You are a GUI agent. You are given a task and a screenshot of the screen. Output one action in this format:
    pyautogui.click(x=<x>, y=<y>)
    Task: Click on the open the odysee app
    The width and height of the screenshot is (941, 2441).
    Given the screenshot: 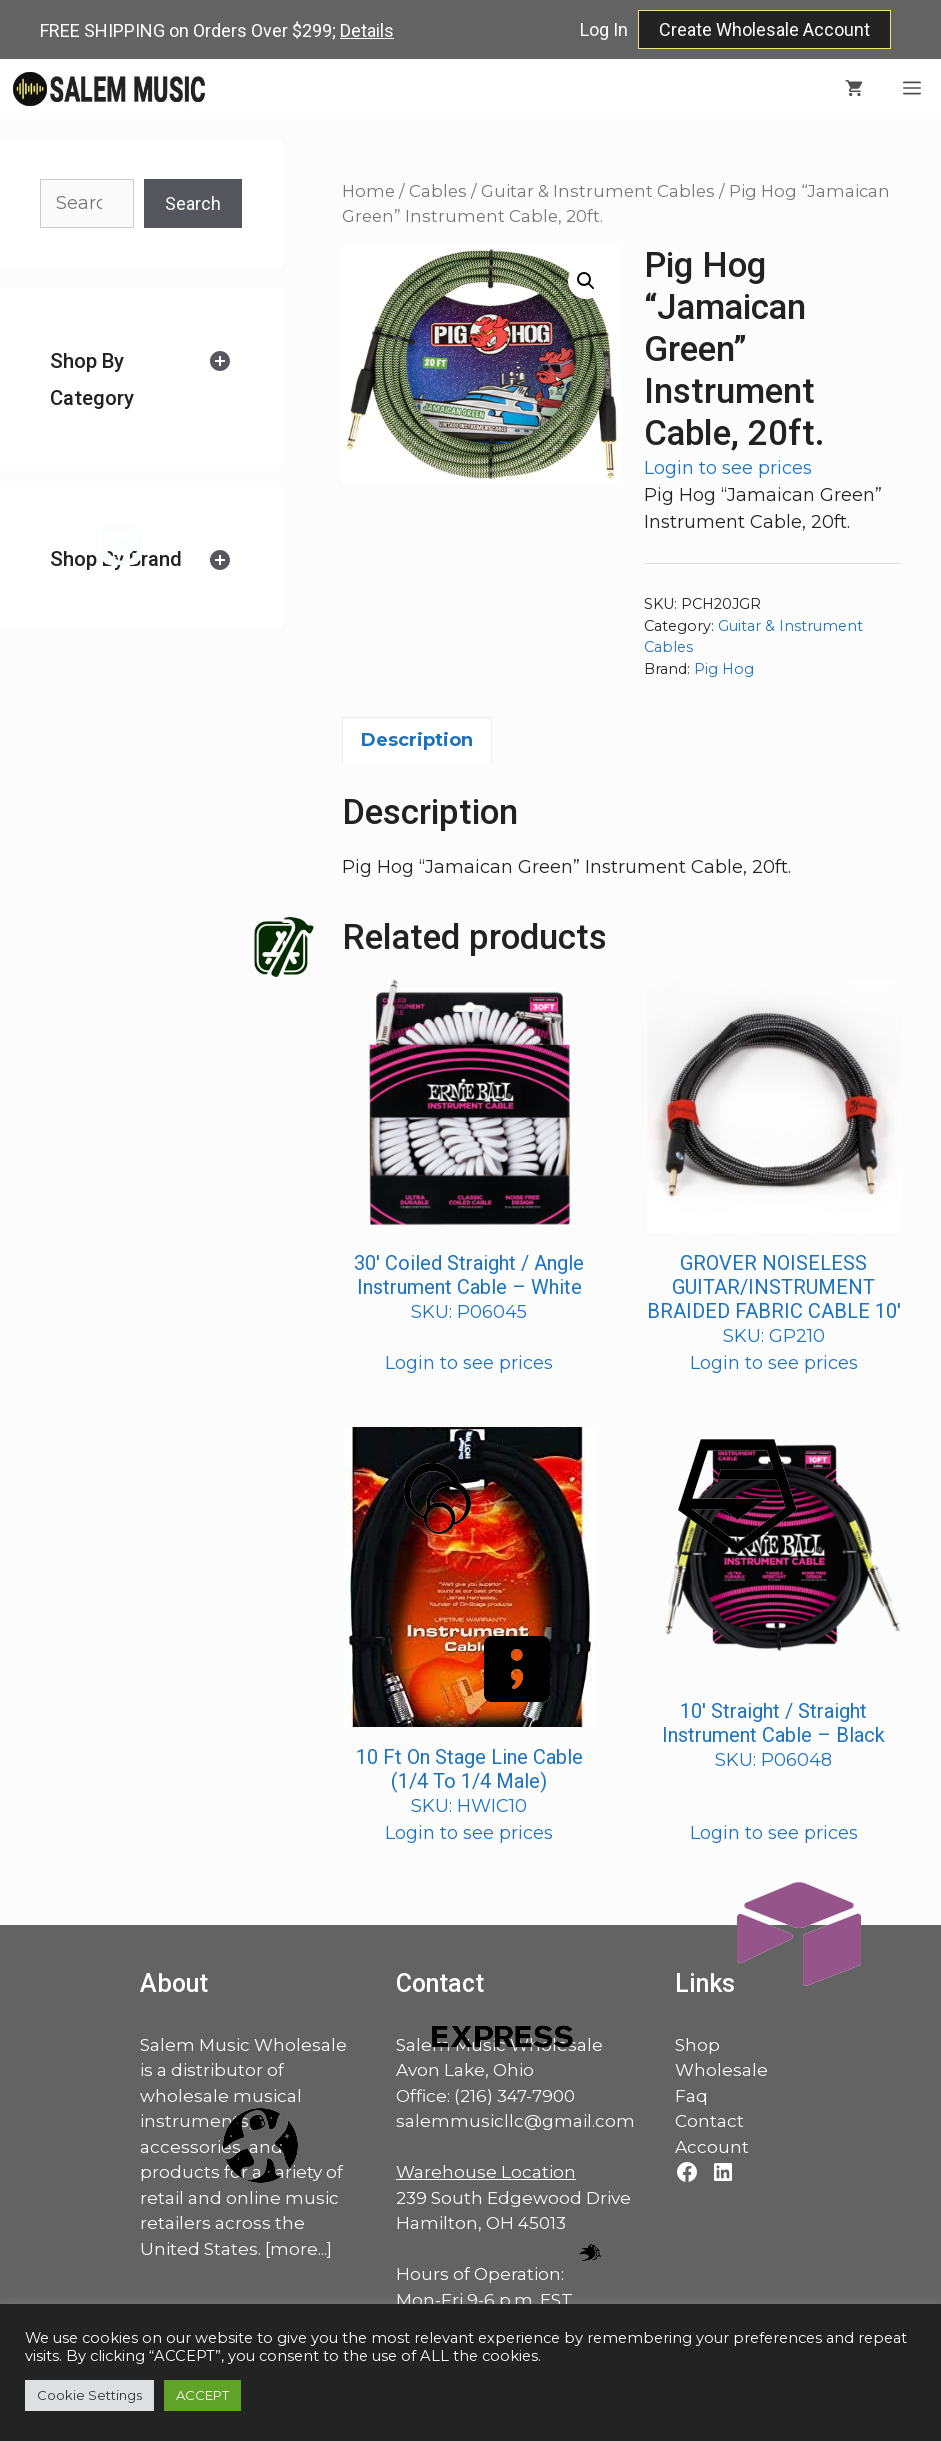 What is the action you would take?
    pyautogui.click(x=260, y=2145)
    